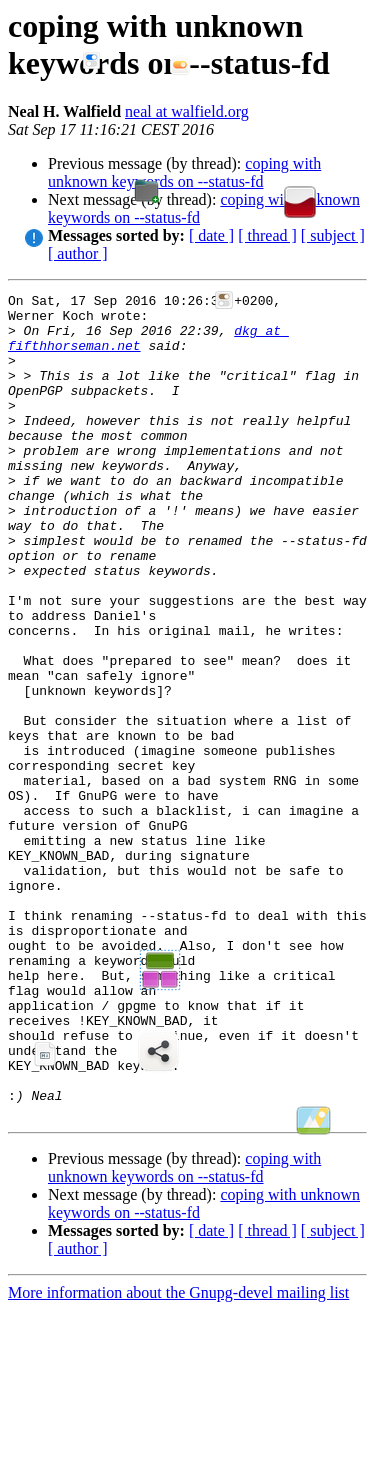  What do you see at coordinates (146, 190) in the screenshot?
I see `create a new folder` at bounding box center [146, 190].